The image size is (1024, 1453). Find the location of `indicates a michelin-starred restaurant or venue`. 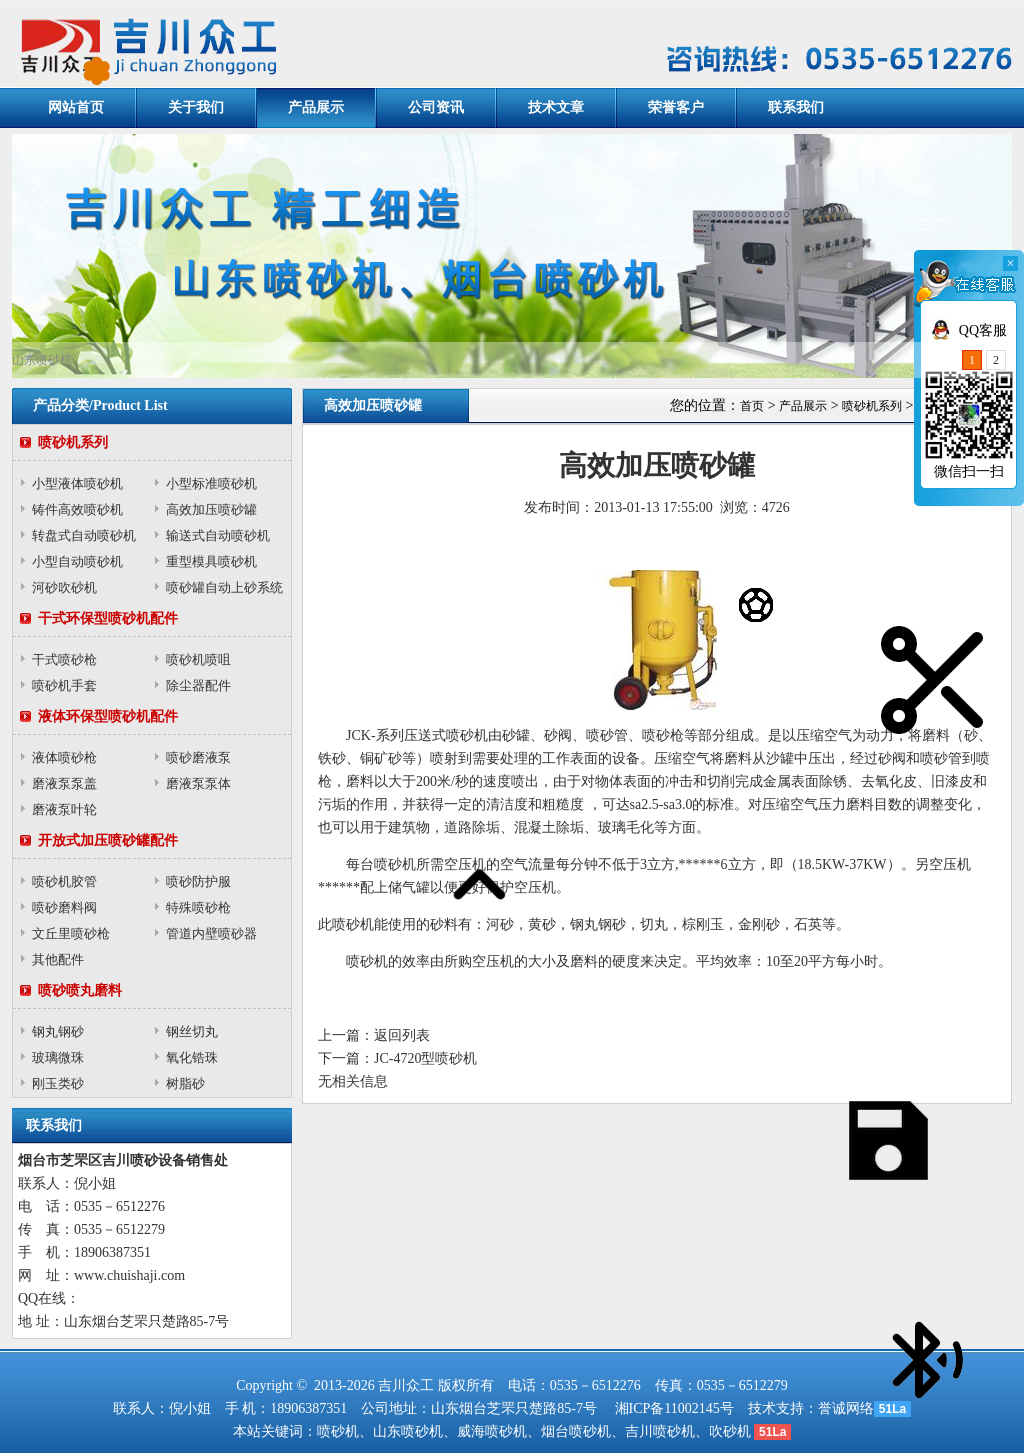

indicates a michelin-starred restaurant or venue is located at coordinates (97, 71).